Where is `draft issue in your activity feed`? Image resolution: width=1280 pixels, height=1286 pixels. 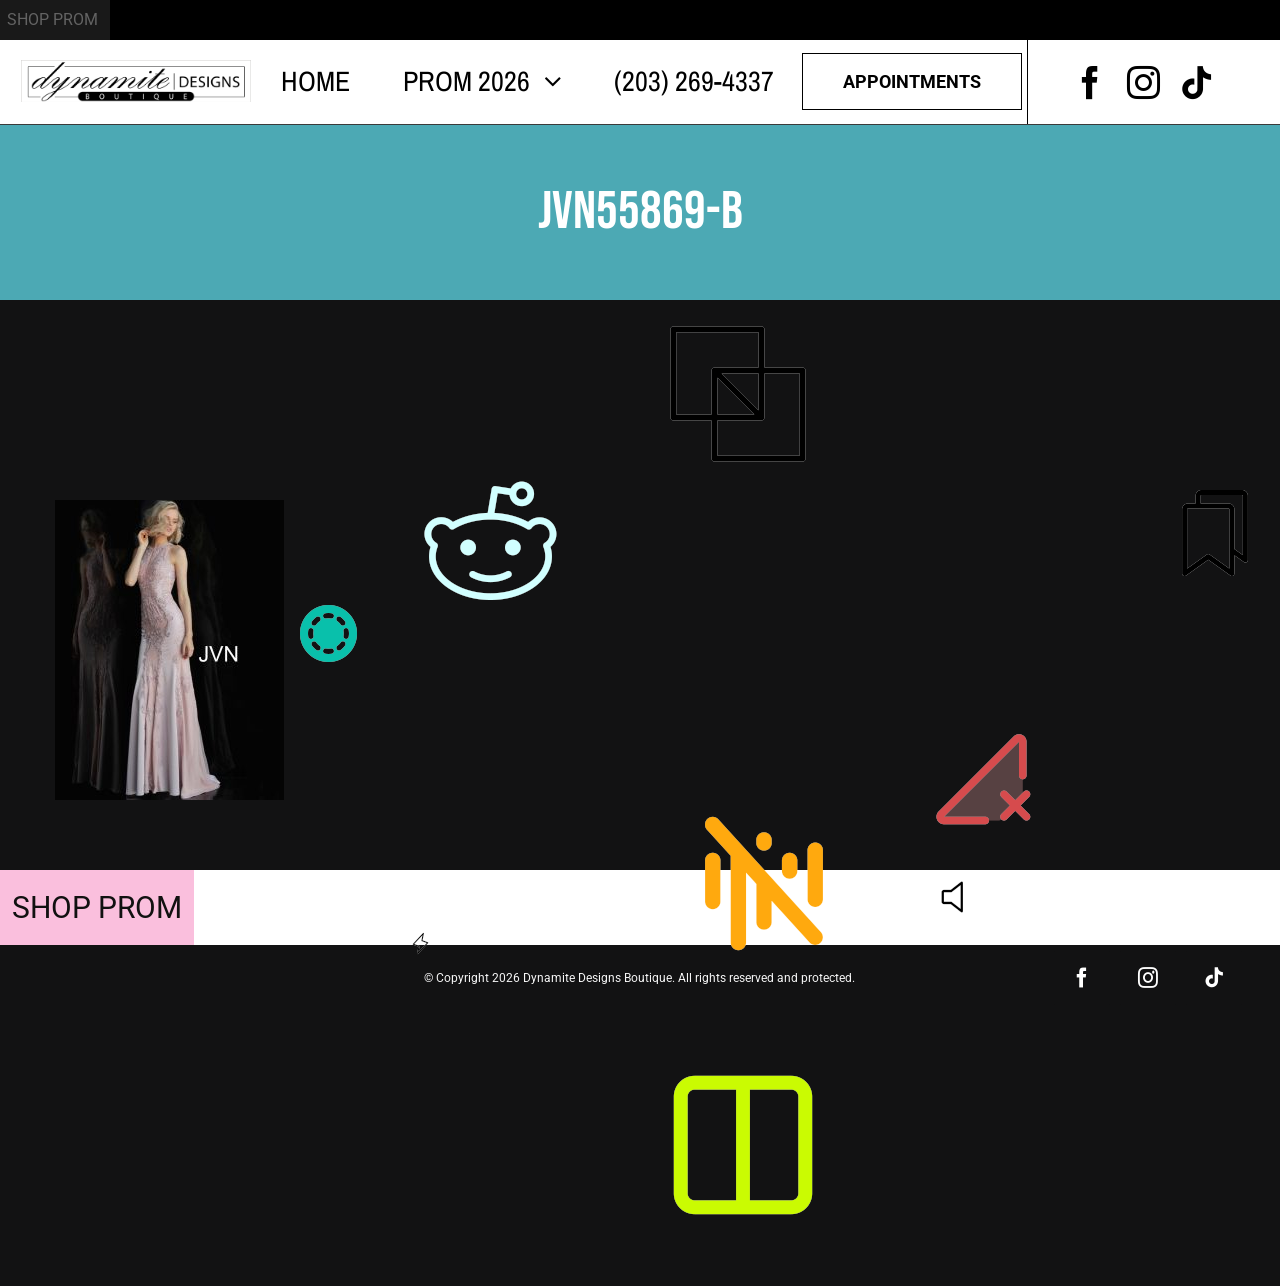
draft issue in your activity feed is located at coordinates (328, 633).